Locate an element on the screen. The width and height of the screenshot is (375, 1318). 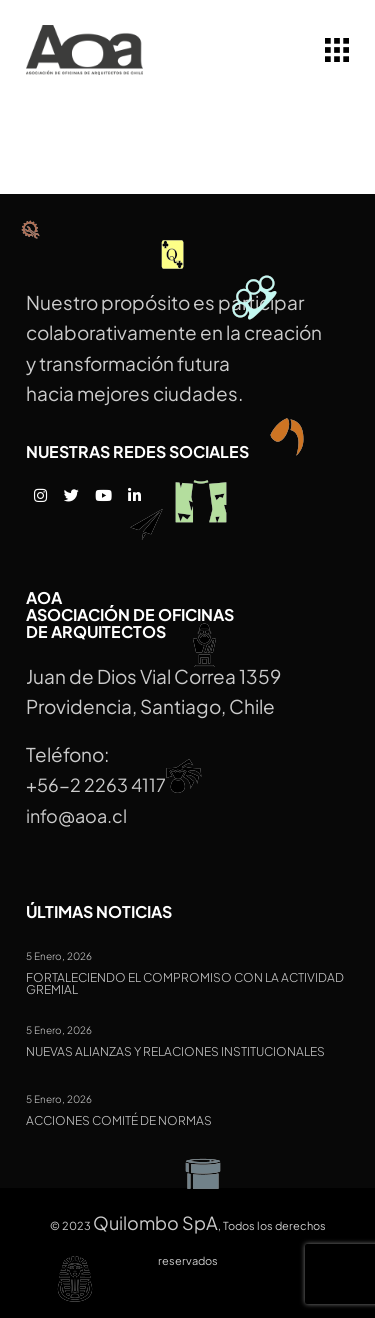
queen of clubs playing card is located at coordinates (172, 254).